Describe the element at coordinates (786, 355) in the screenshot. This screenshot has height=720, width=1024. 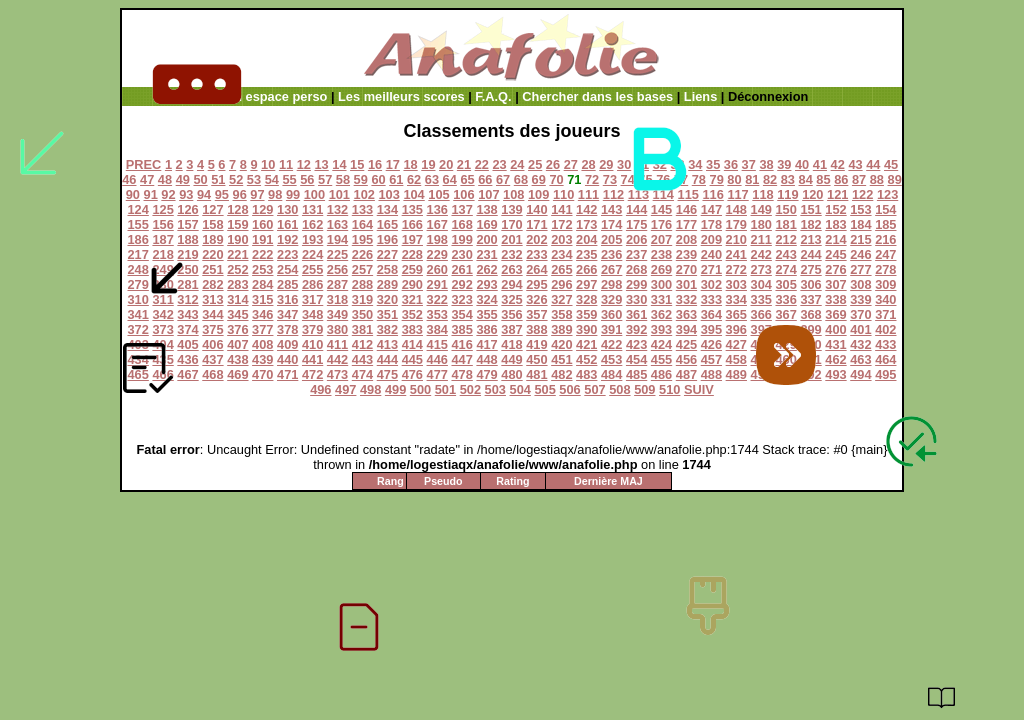
I see `skip forward or advance to next item` at that location.